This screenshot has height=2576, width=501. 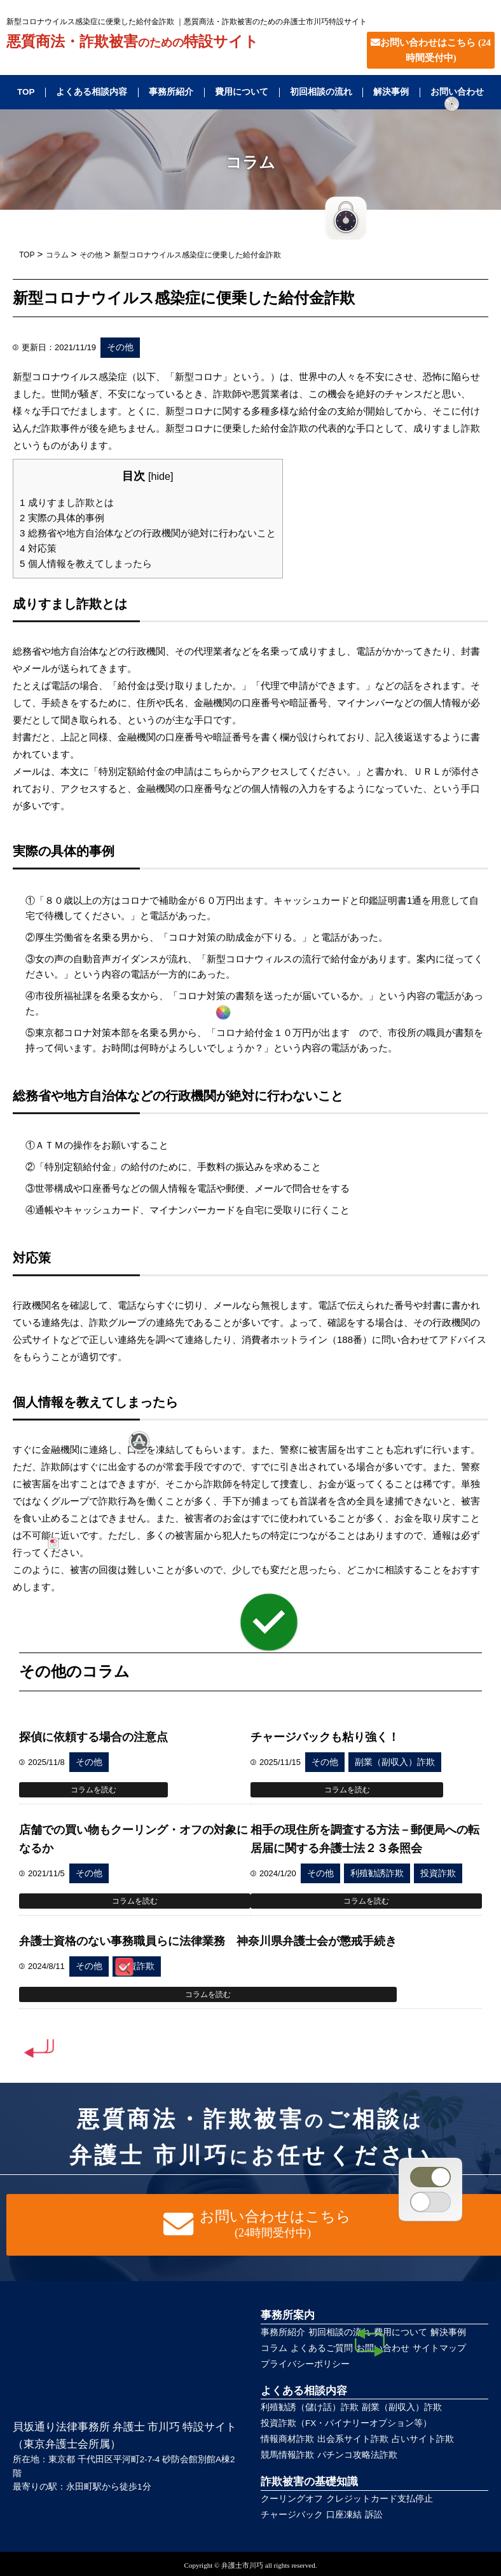 What do you see at coordinates (223, 1012) in the screenshot?
I see `open color picker or palette settings` at bounding box center [223, 1012].